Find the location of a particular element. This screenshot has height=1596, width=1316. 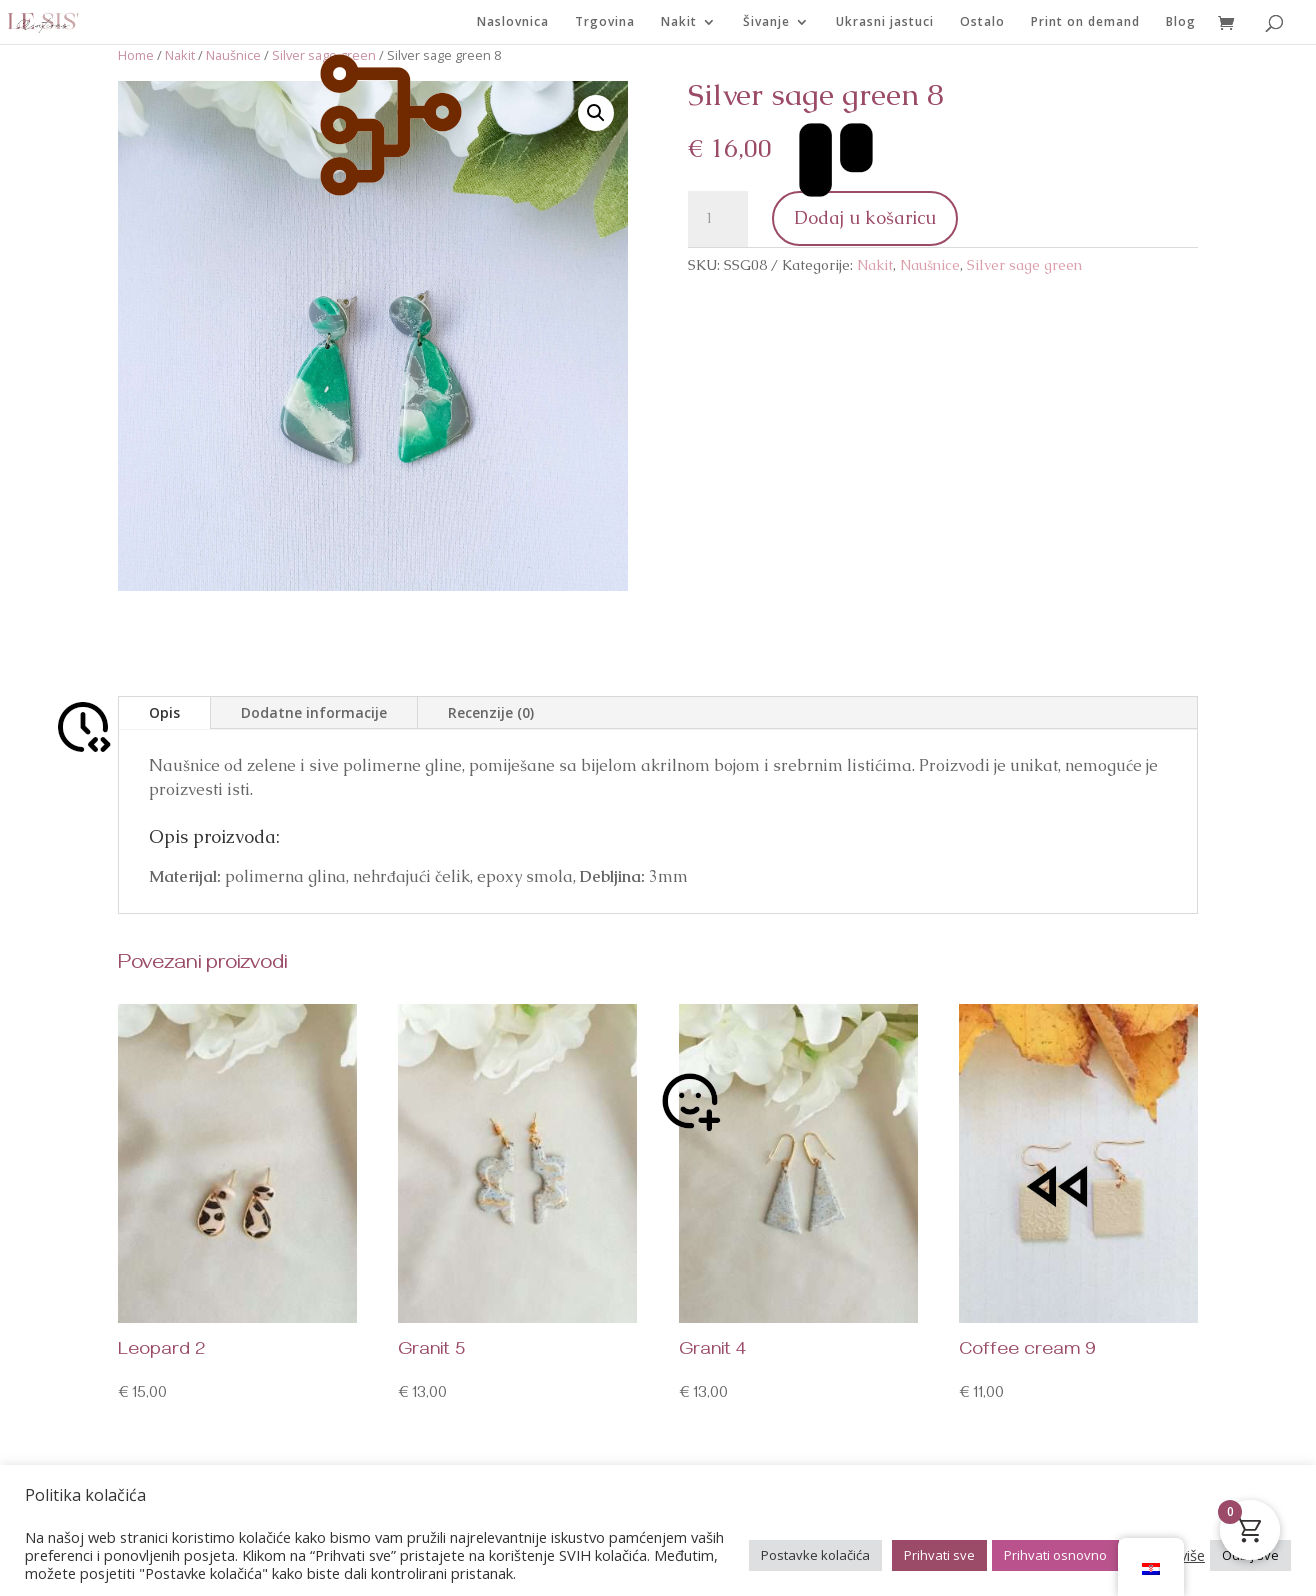

add a new emoji reaction is located at coordinates (690, 1101).